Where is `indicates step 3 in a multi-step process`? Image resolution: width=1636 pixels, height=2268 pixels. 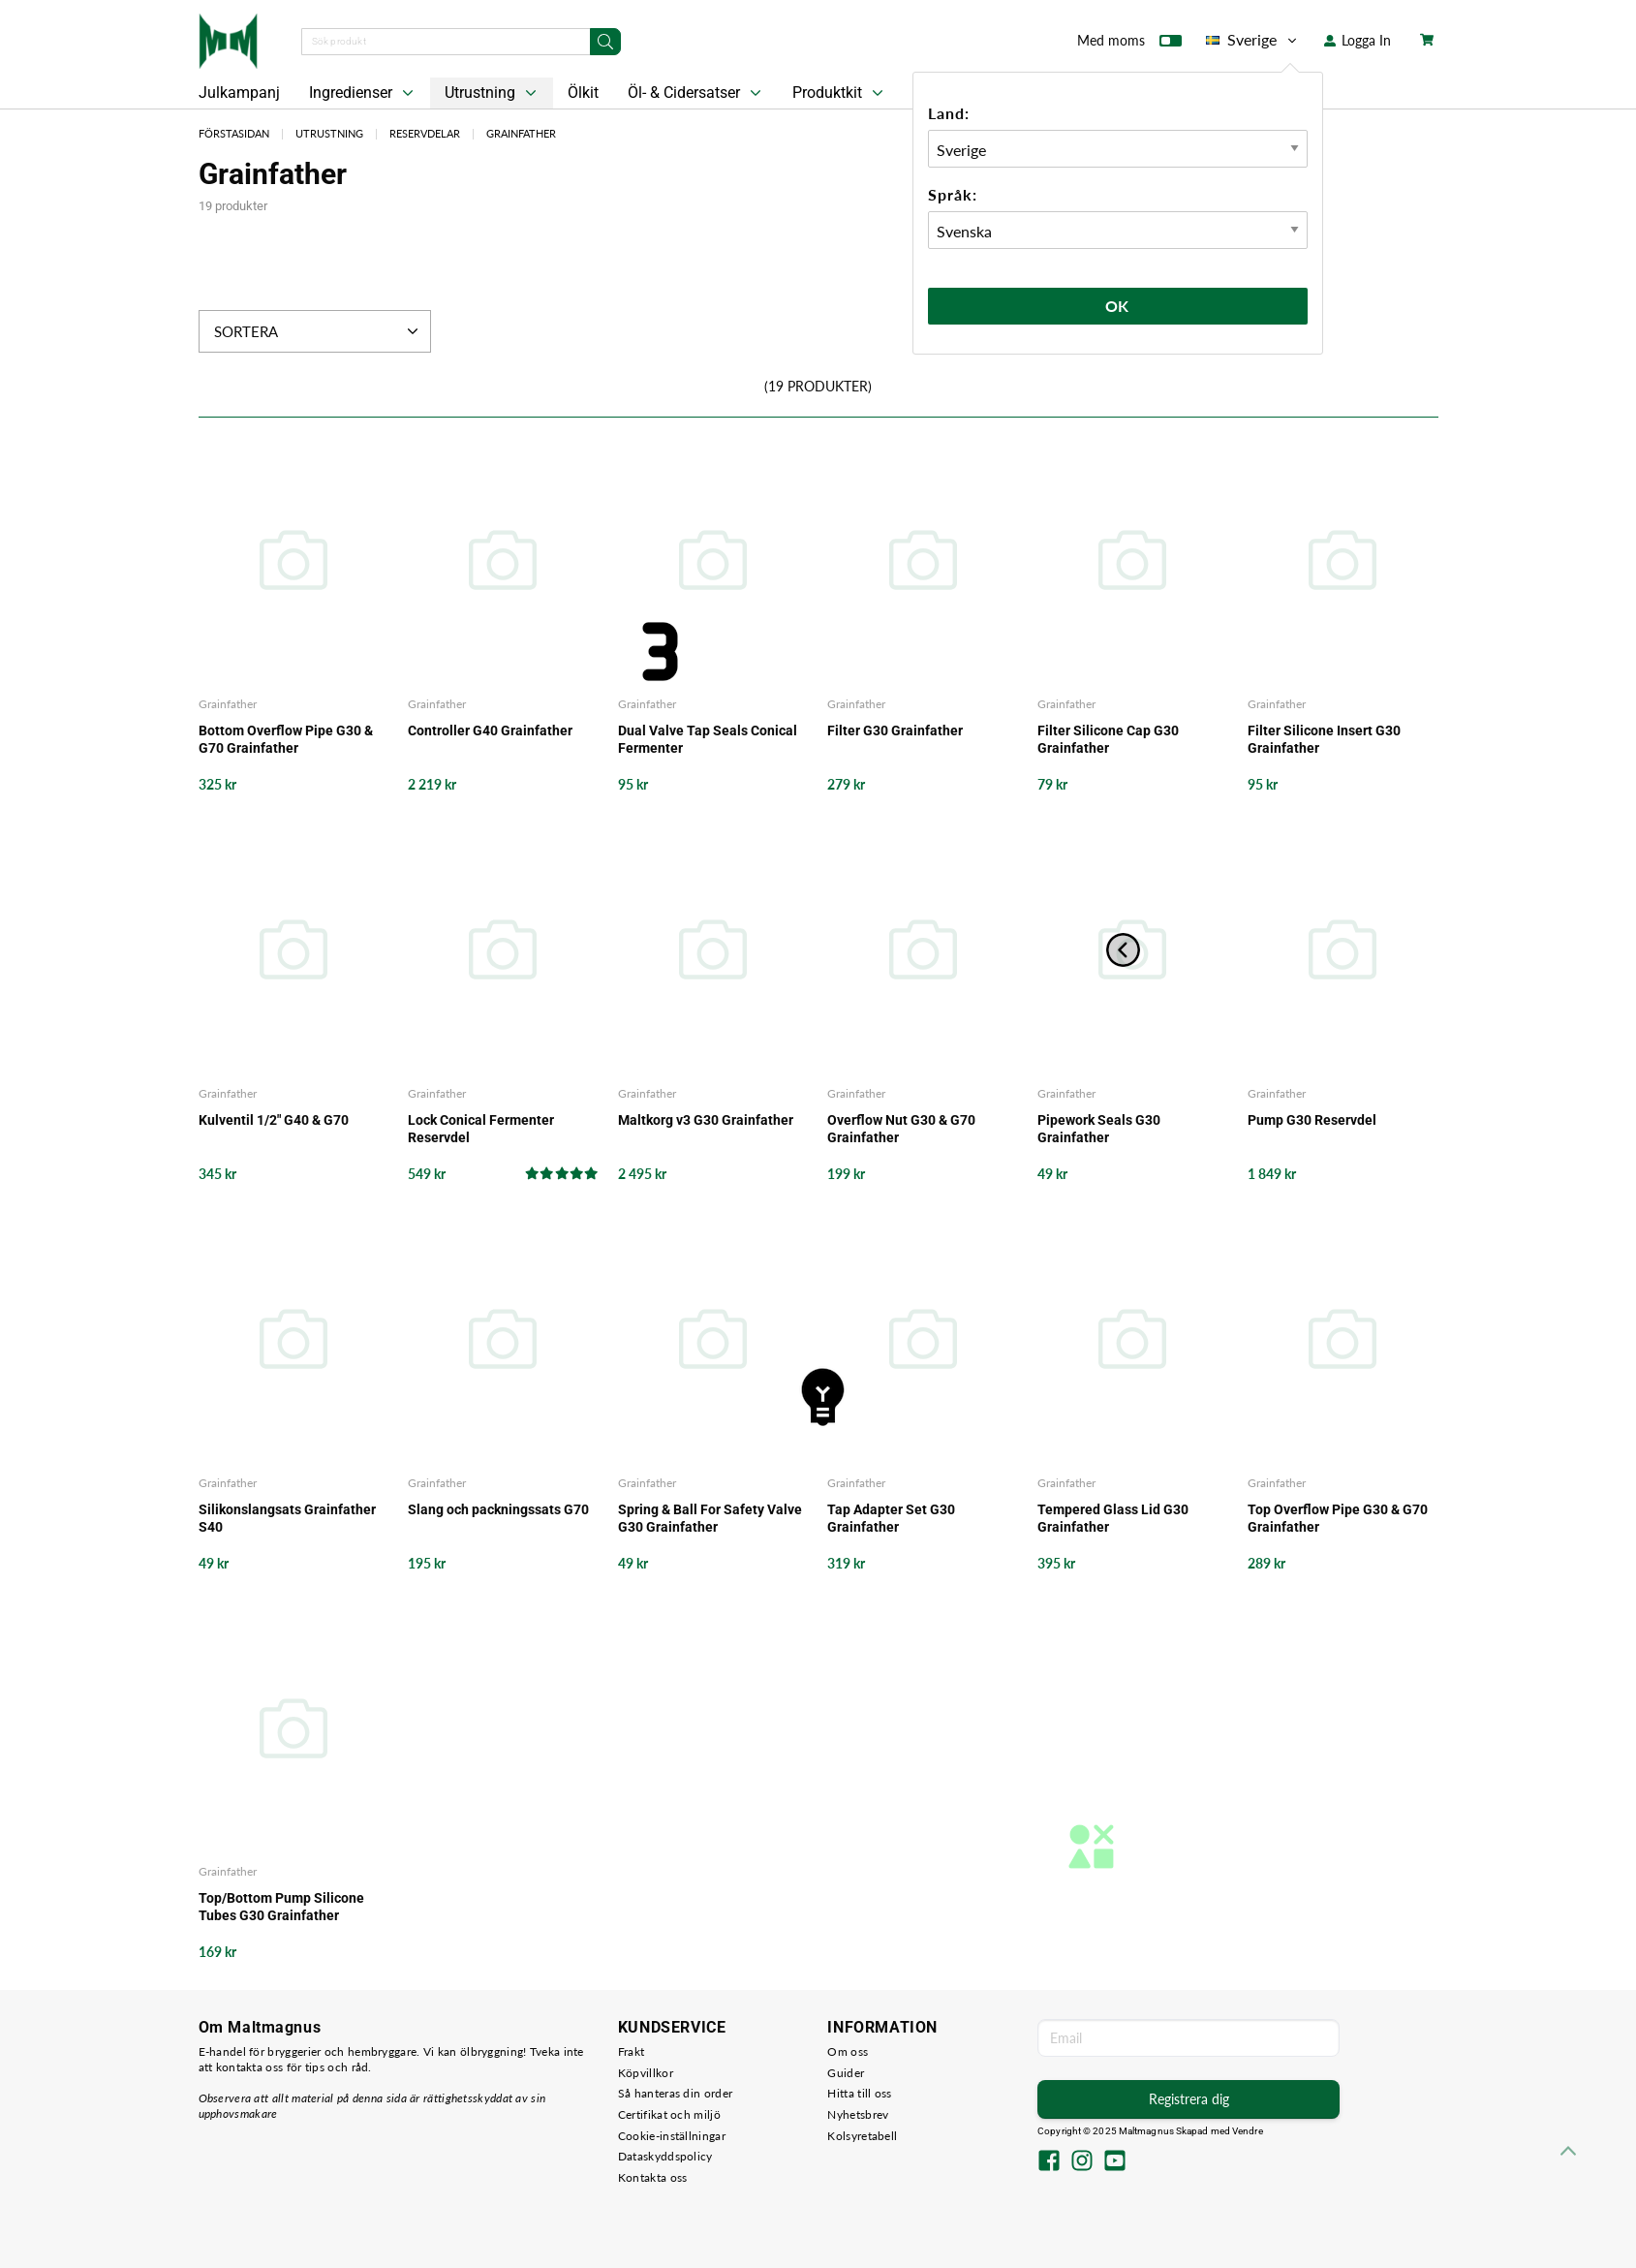
indicates step 3 in a multi-step process is located at coordinates (660, 651).